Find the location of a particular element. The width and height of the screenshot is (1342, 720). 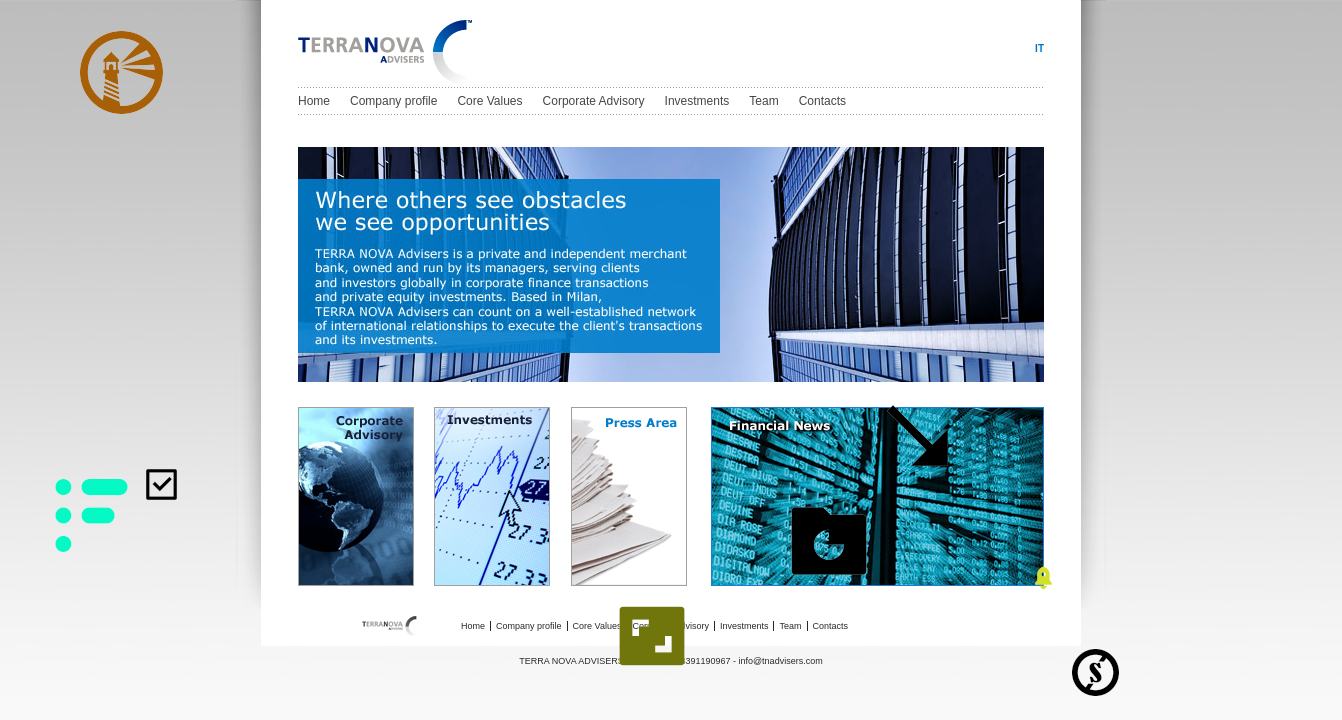

adjust aspect ratio settings is located at coordinates (652, 636).